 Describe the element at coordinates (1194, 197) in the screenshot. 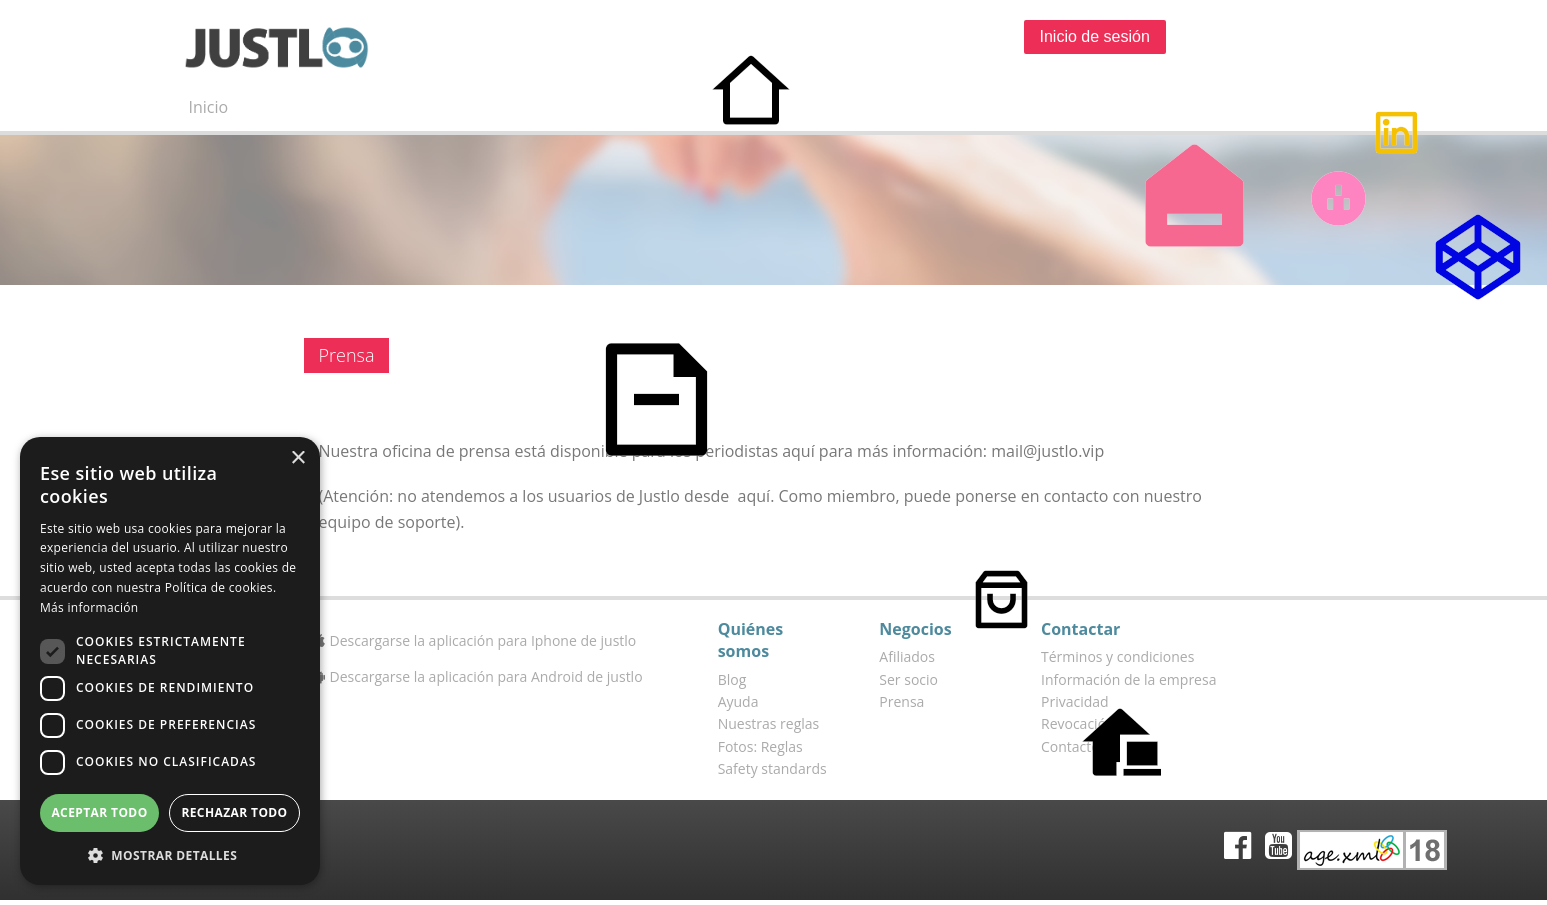

I see `navigate to home screen` at that location.